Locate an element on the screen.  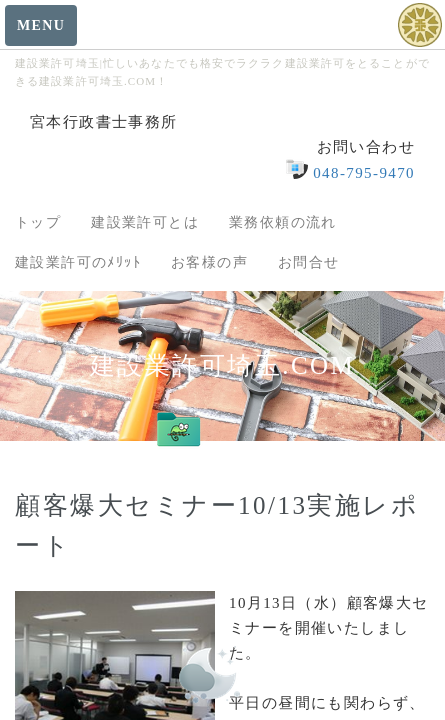
open the windows 11 system folder is located at coordinates (295, 167).